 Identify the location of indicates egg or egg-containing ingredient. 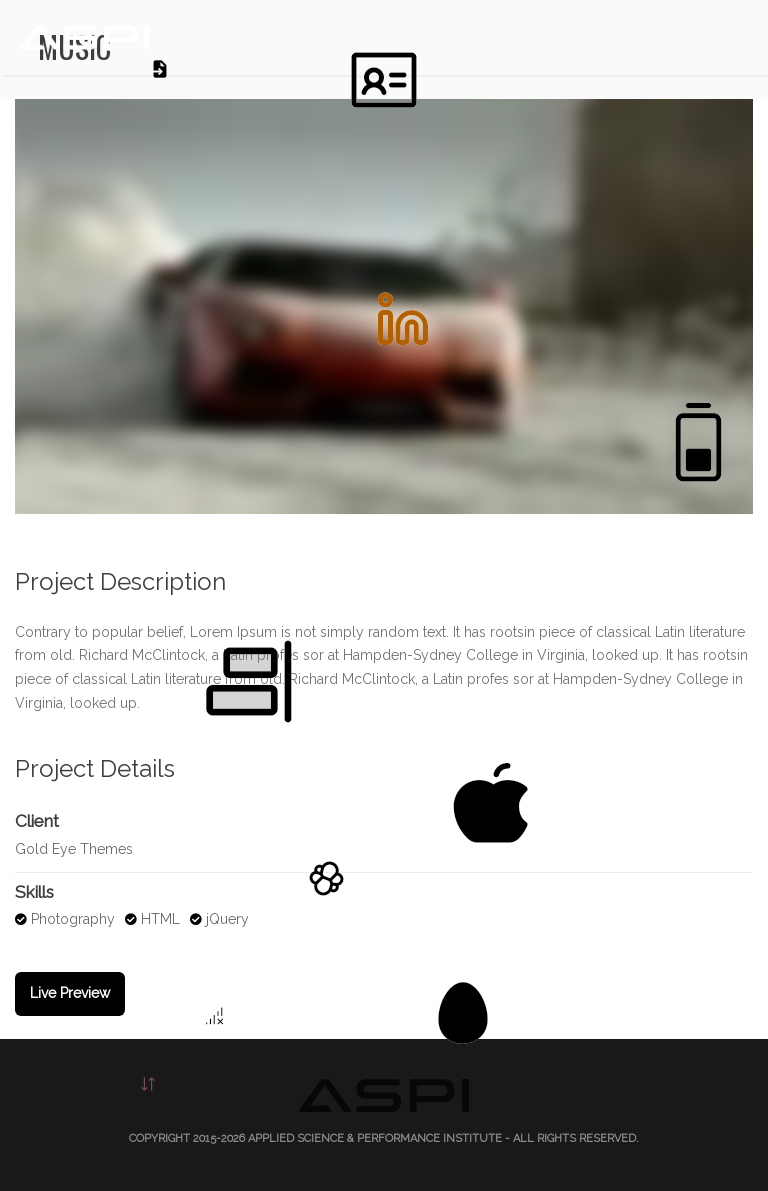
(463, 1013).